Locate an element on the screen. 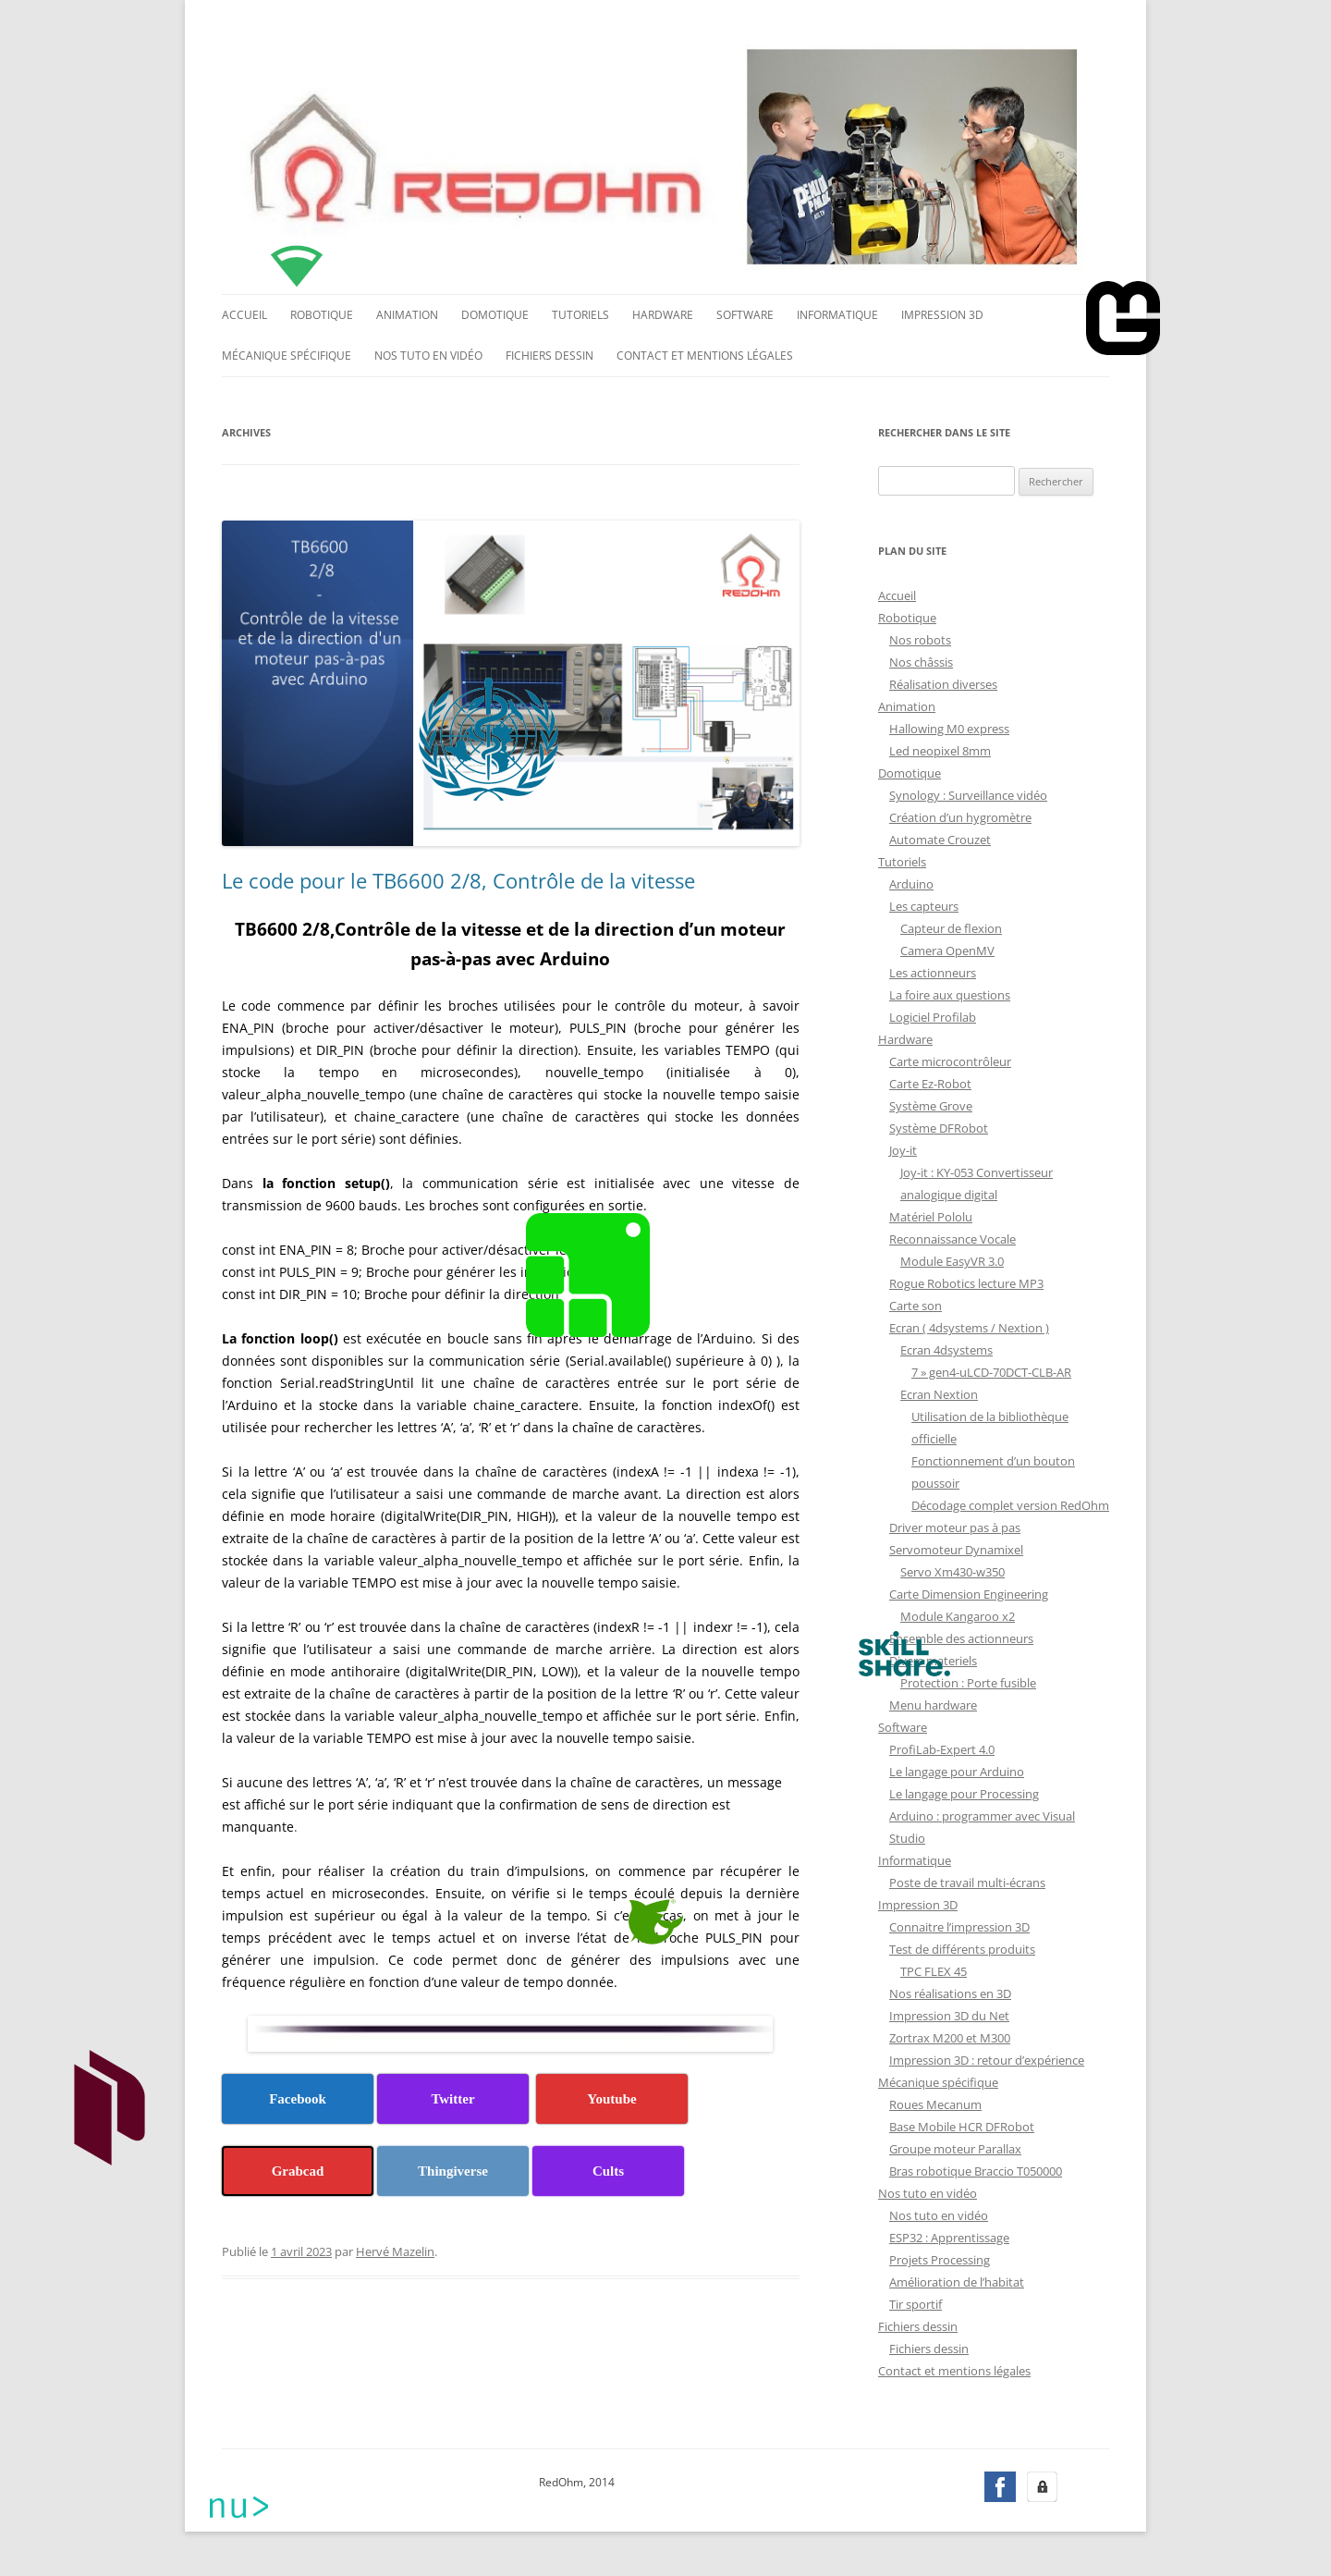 The height and width of the screenshot is (2576, 1331). nushell application logo is located at coordinates (238, 2507).